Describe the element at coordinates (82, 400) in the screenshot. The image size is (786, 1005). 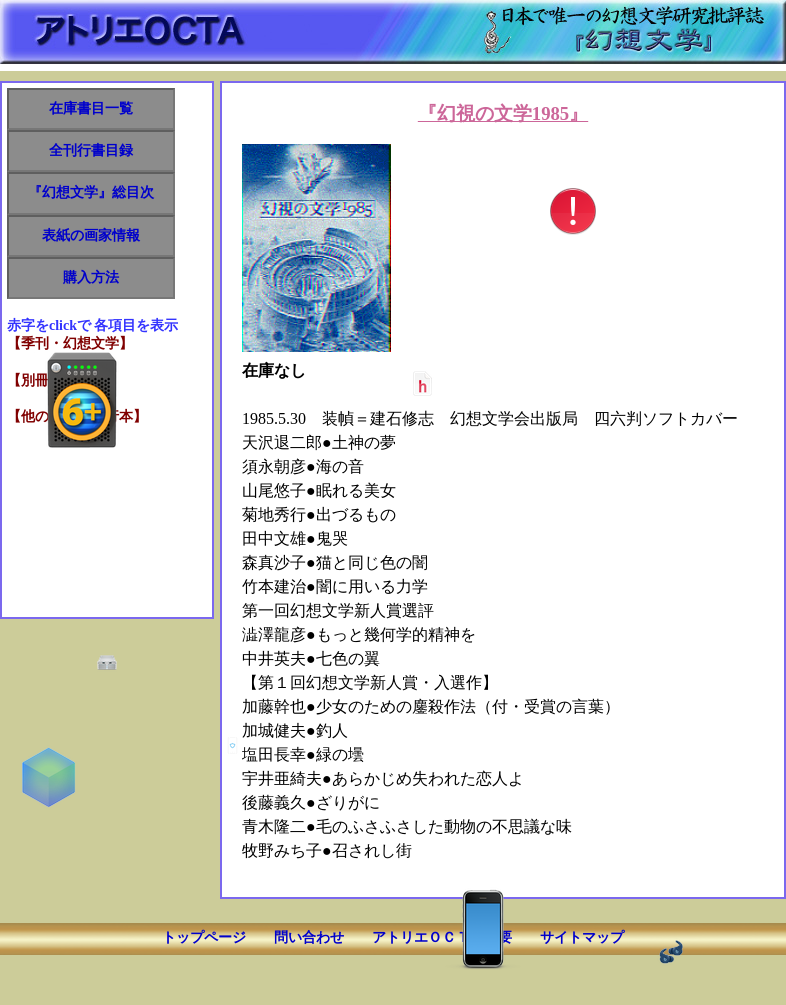
I see `RAID 6+ storage configuration or disk array` at that location.